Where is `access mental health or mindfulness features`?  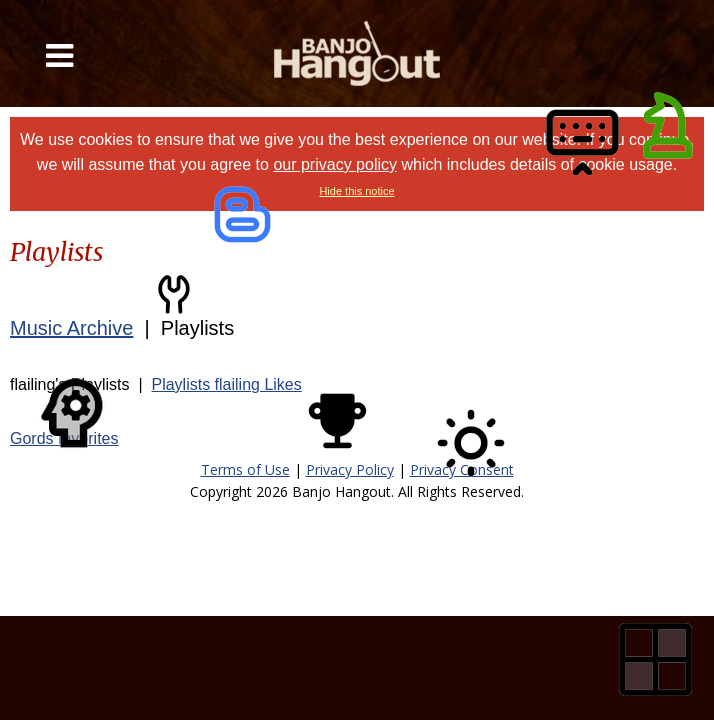
access mental health or mindfulness features is located at coordinates (72, 413).